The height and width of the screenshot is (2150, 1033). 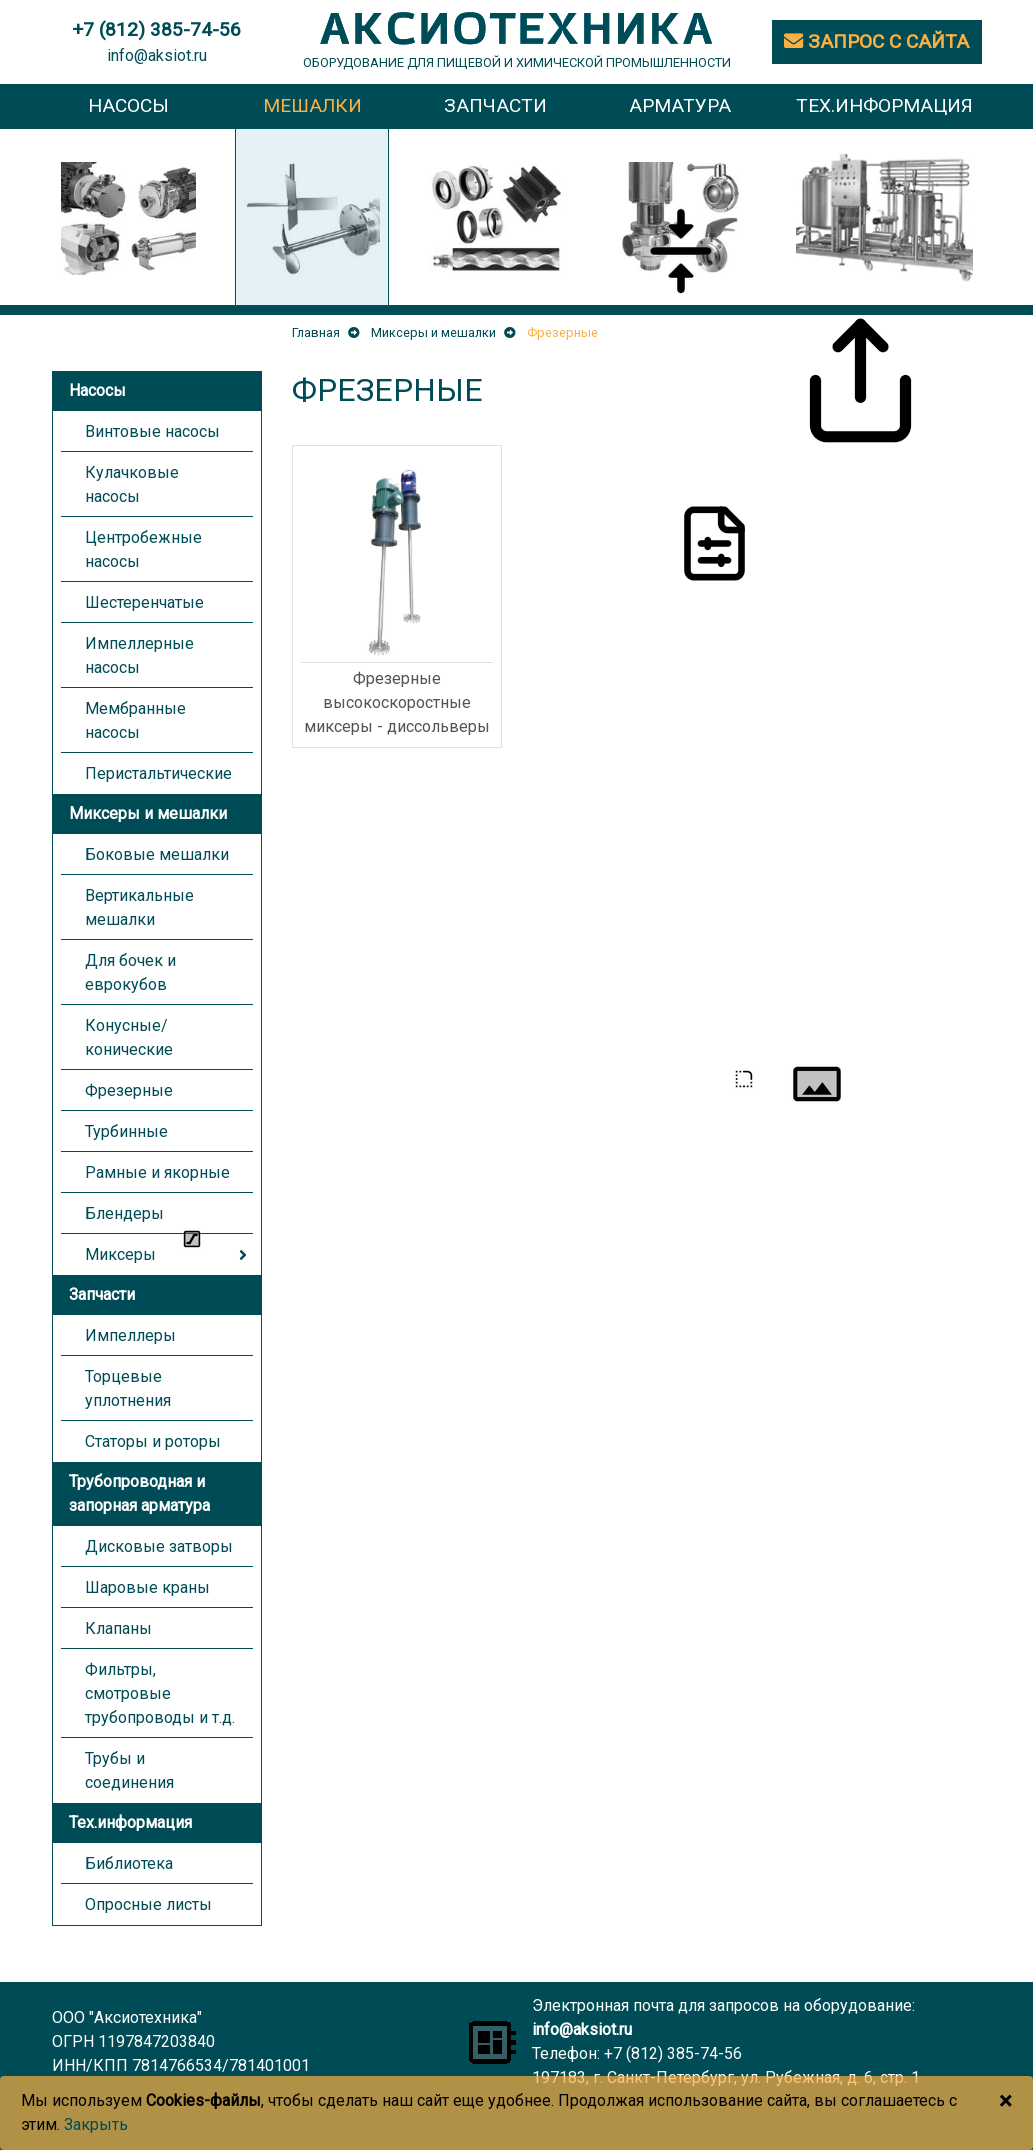 I want to click on indicates escalator access nearby, so click(x=192, y=1239).